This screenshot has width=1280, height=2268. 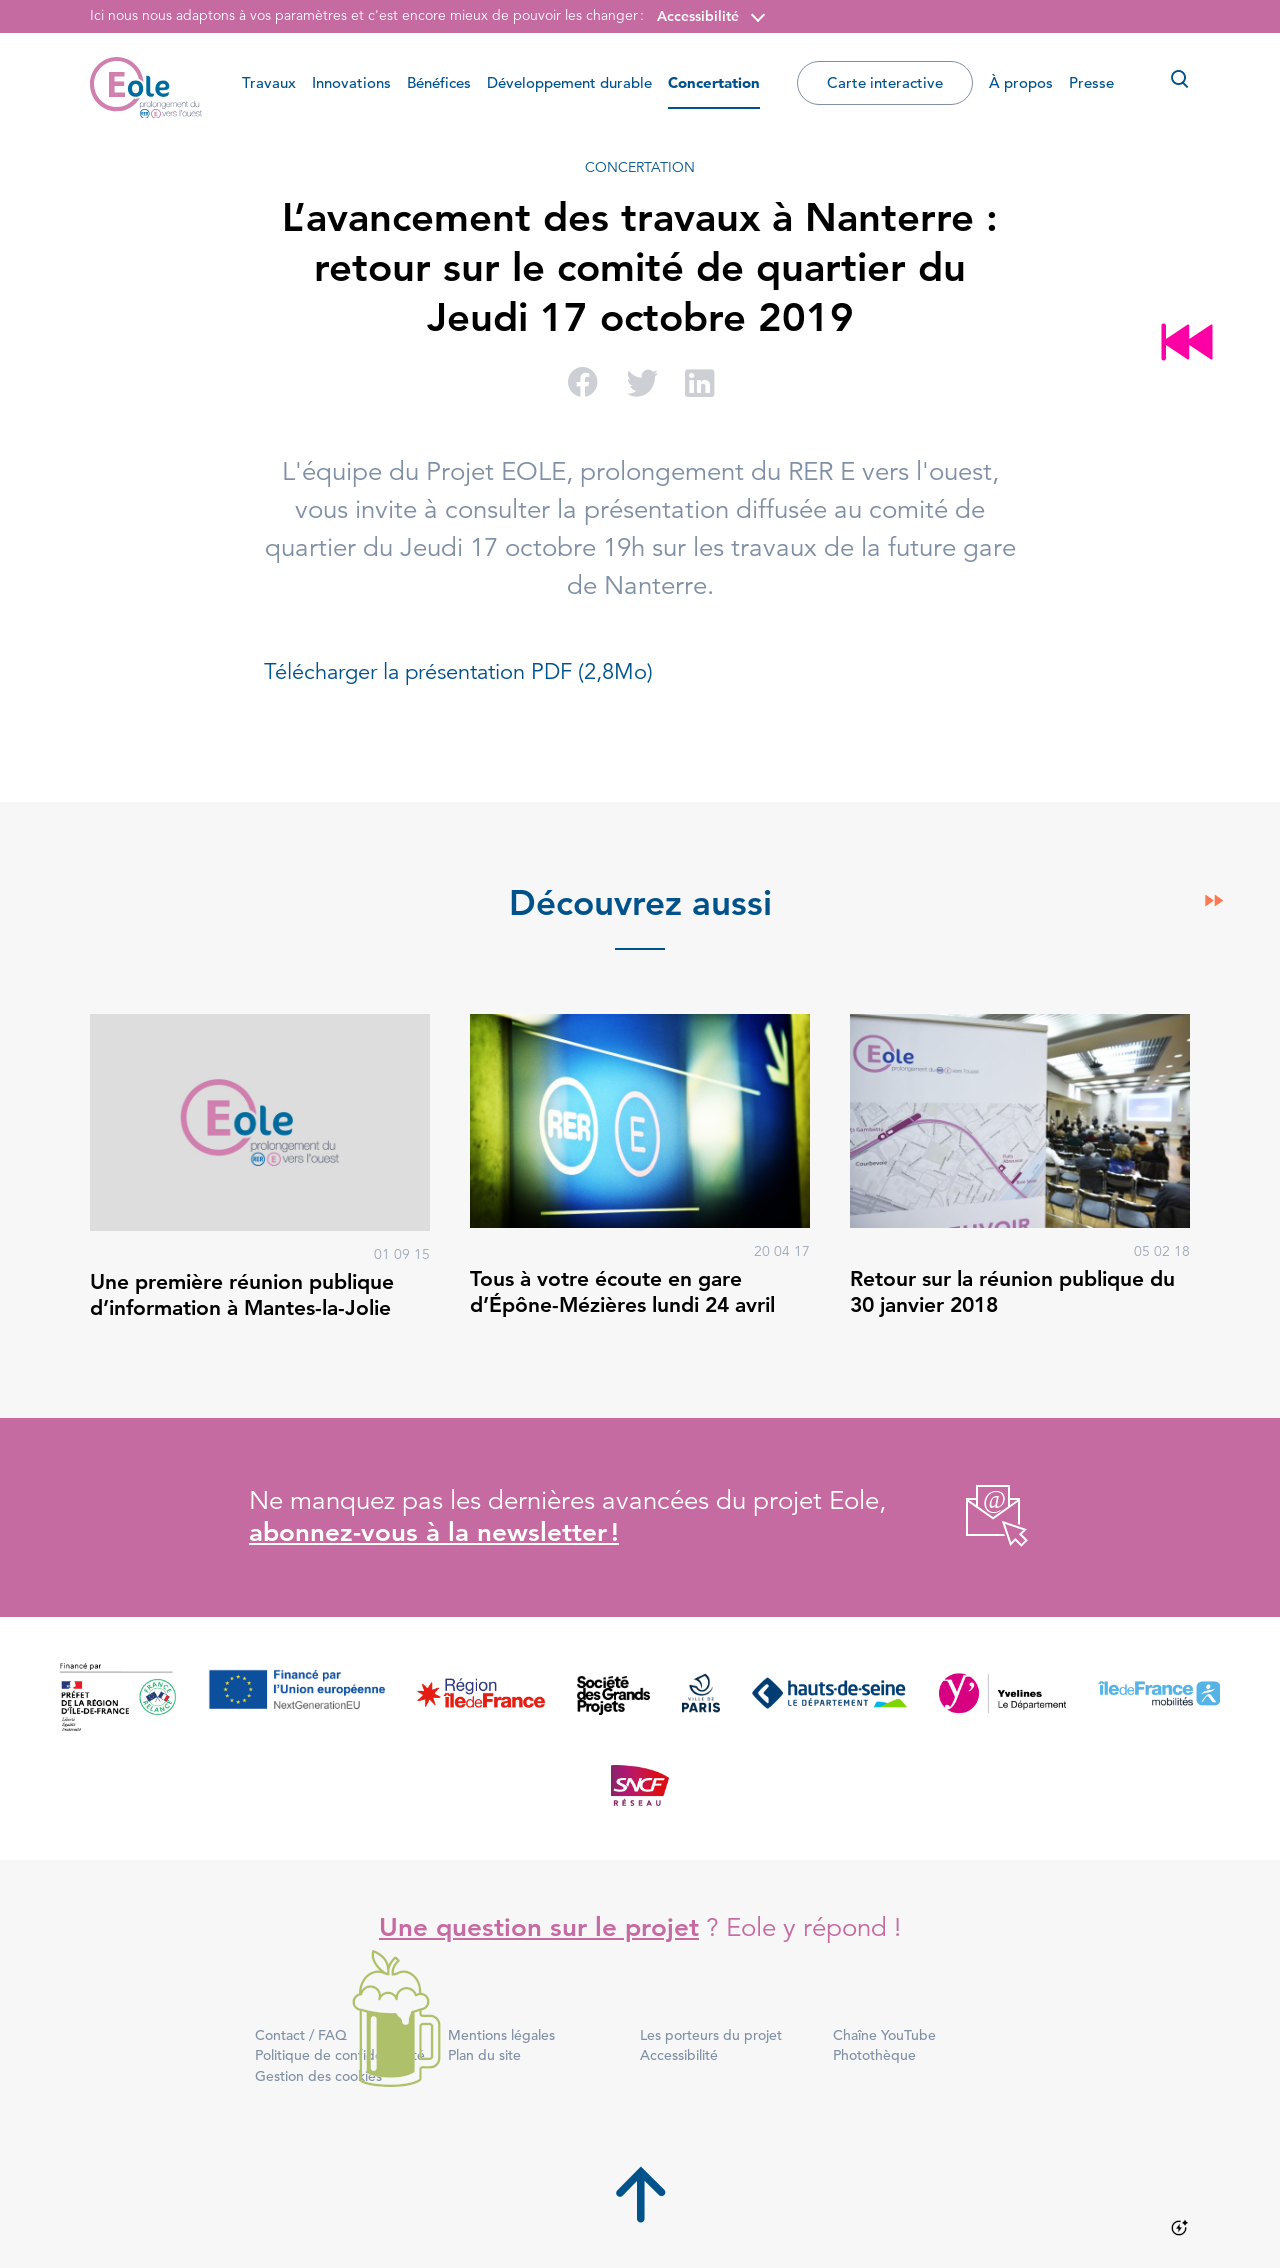 I want to click on fast forward media playback, so click(x=1213, y=900).